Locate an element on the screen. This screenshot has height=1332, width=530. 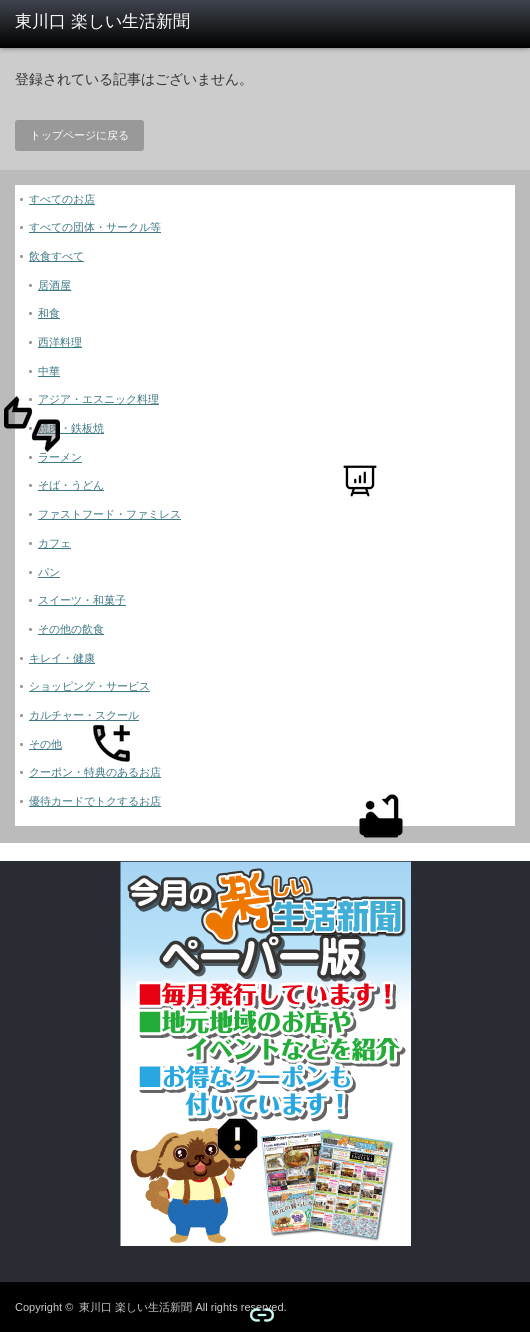
indicates bathroom amenities available is located at coordinates (381, 816).